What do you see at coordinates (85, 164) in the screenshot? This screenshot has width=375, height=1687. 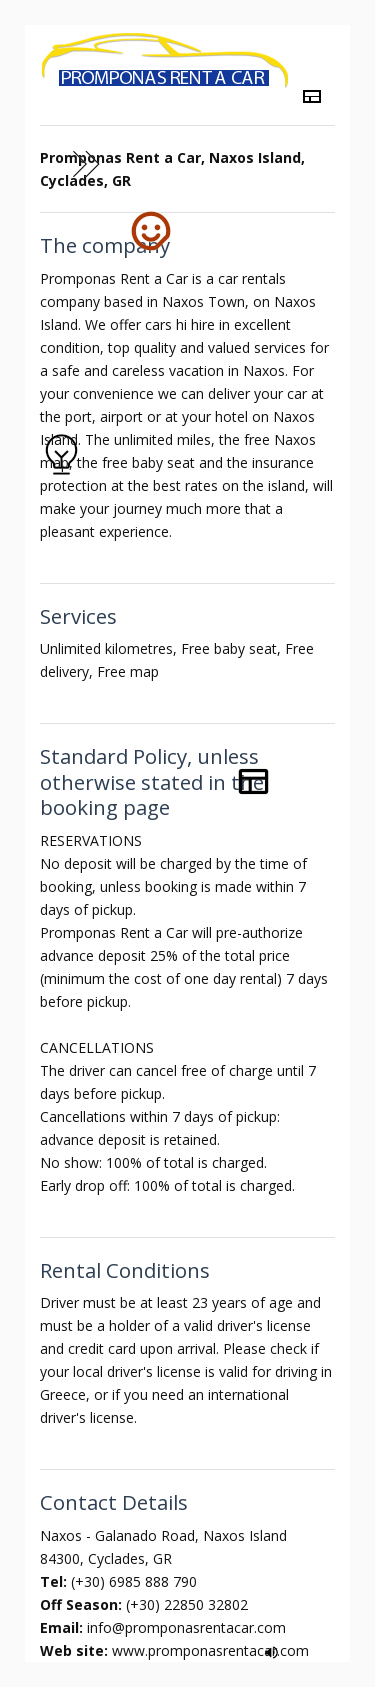 I see `skip forward or advance to next item` at bounding box center [85, 164].